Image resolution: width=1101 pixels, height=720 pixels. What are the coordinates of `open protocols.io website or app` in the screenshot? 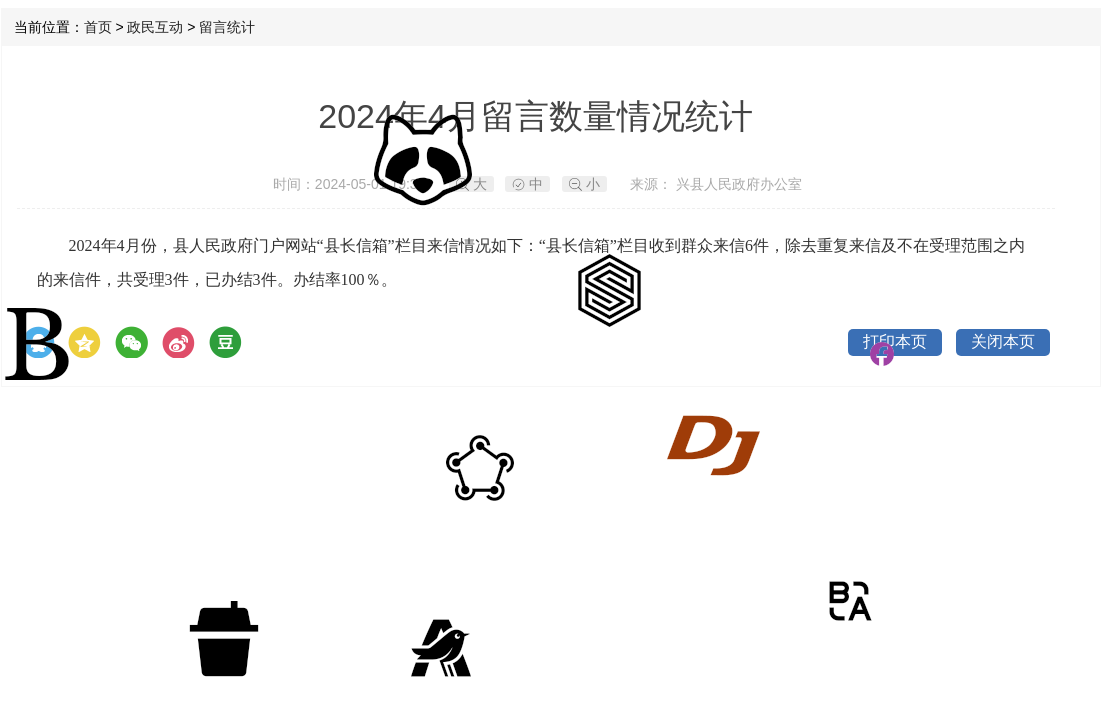 It's located at (423, 160).